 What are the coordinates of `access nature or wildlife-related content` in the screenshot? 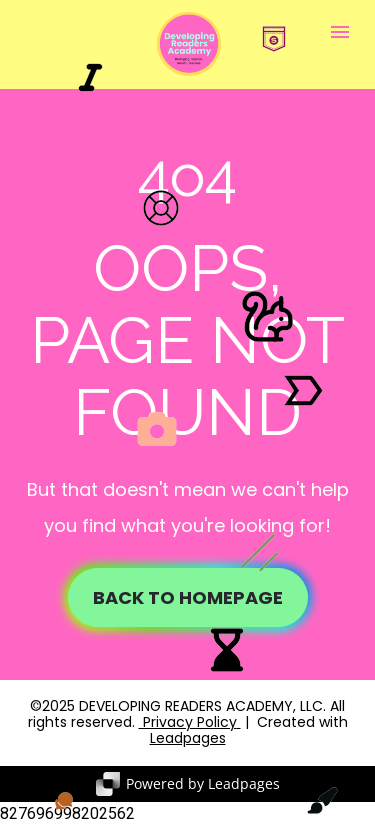 It's located at (267, 316).